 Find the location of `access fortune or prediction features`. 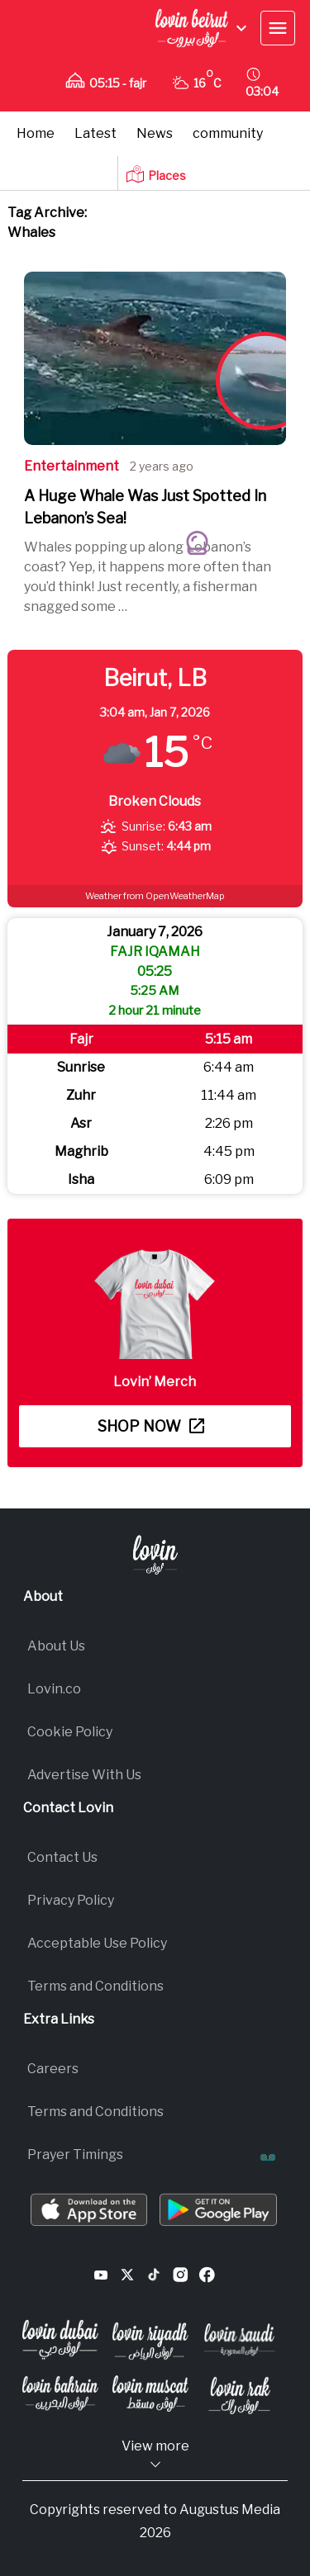

access fortune or prediction features is located at coordinates (197, 542).